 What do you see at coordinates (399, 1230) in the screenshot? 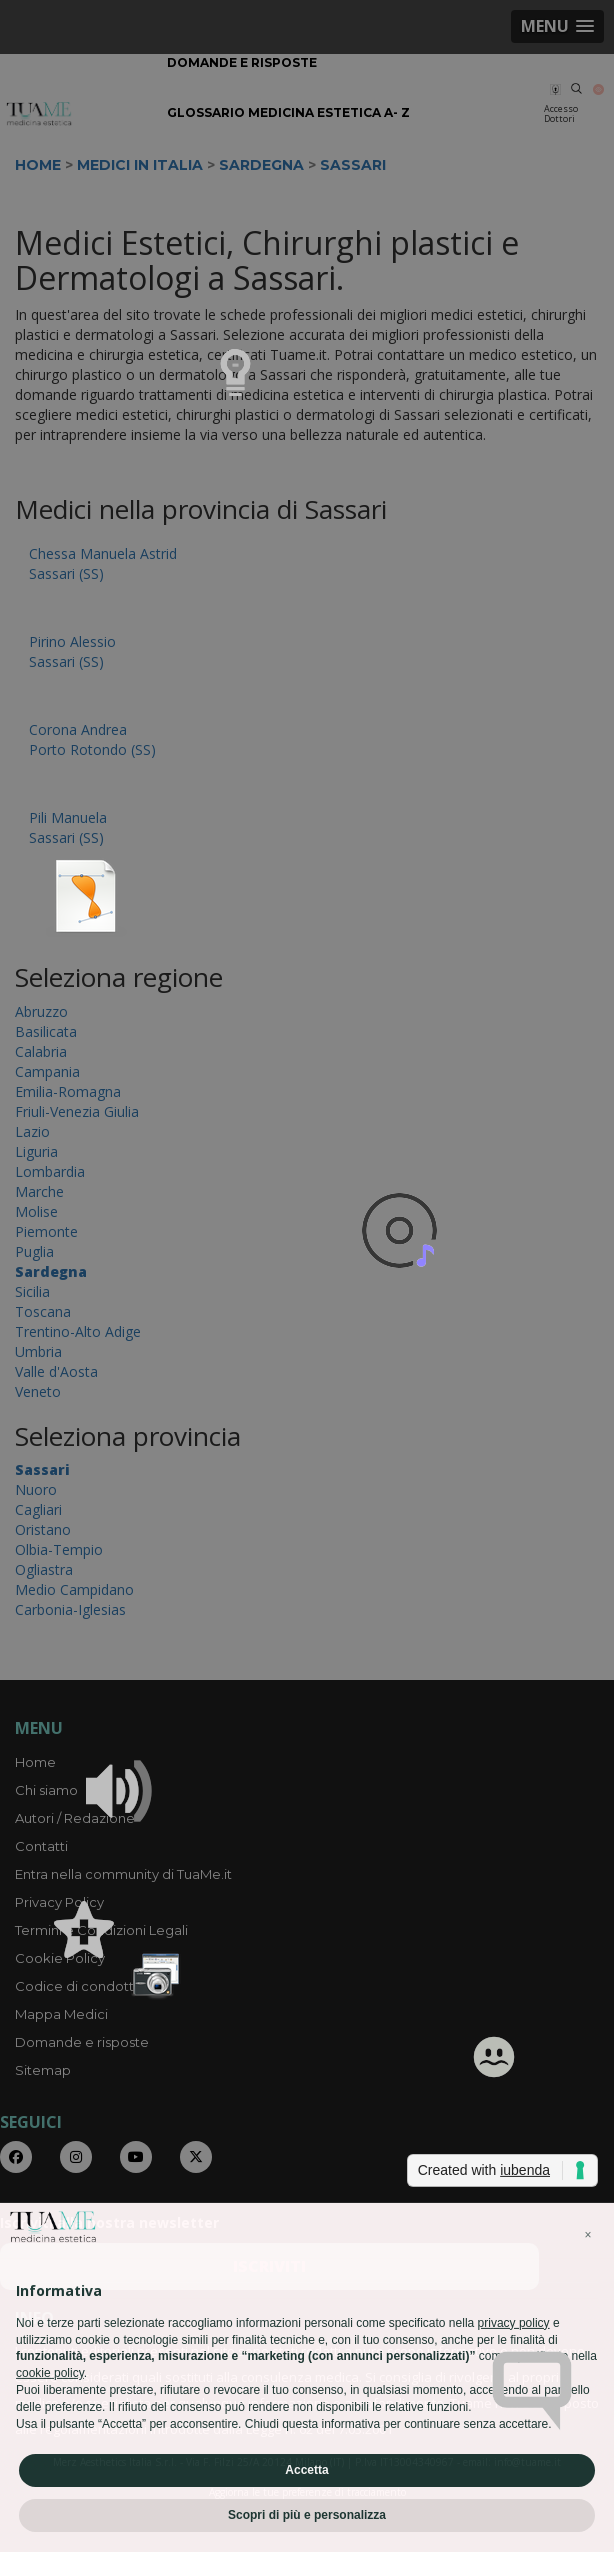
I see `audio CD or music disc` at bounding box center [399, 1230].